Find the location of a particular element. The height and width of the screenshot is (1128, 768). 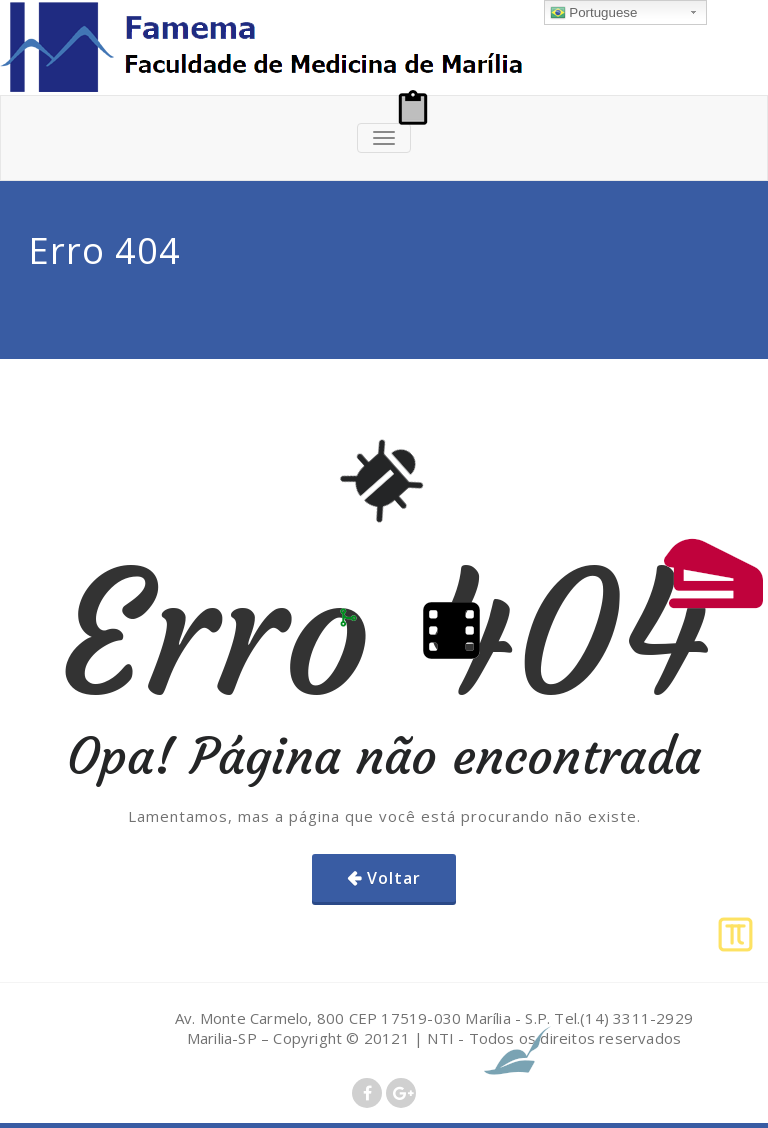

merge branches in version control is located at coordinates (348, 617).